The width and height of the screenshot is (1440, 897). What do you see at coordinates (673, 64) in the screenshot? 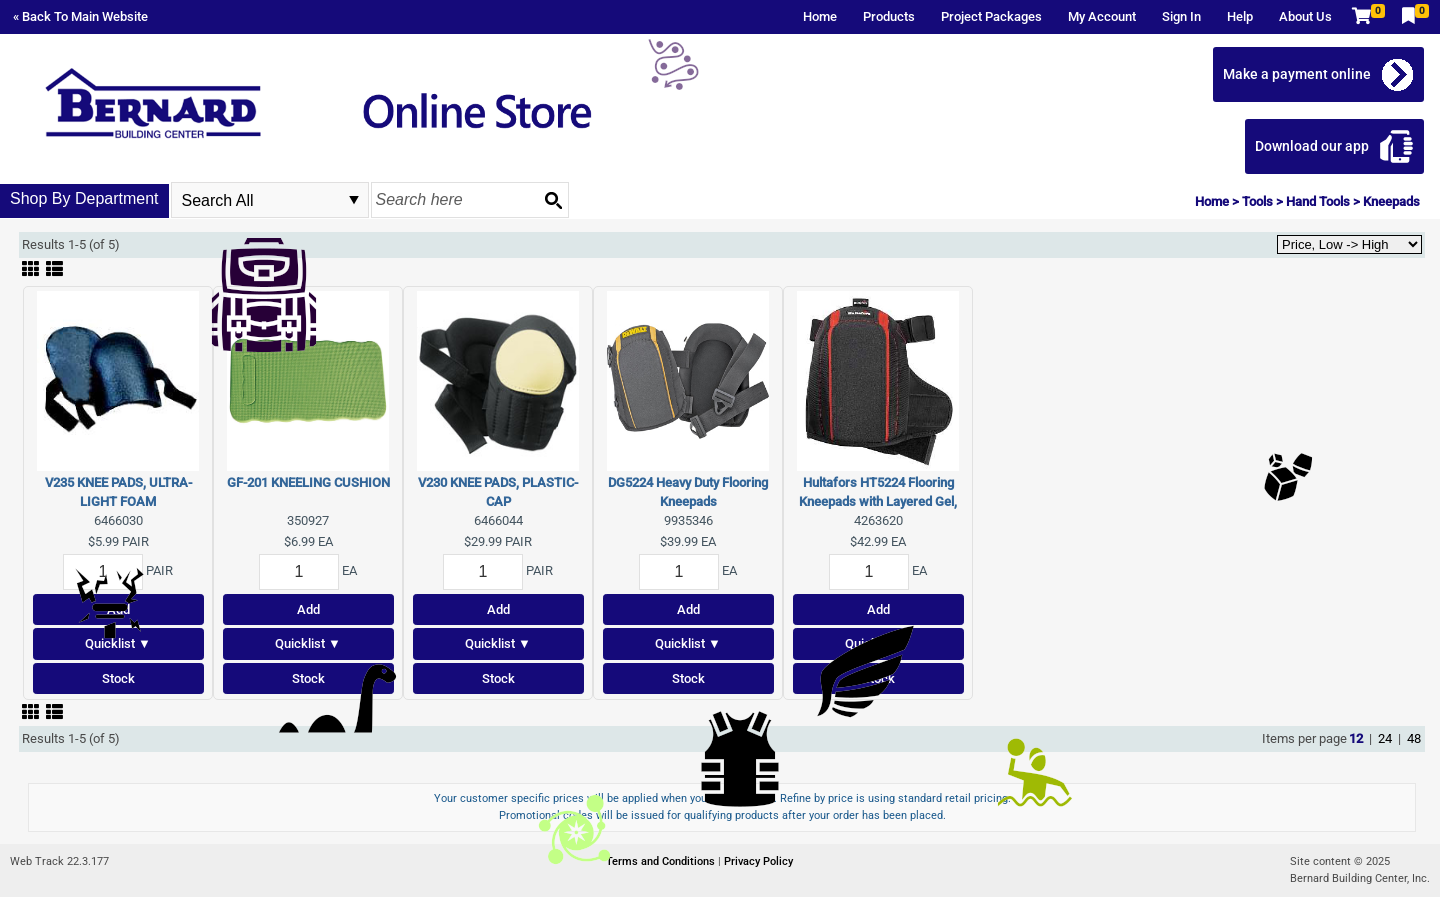
I see `navigate a slalom or obstacle course` at bounding box center [673, 64].